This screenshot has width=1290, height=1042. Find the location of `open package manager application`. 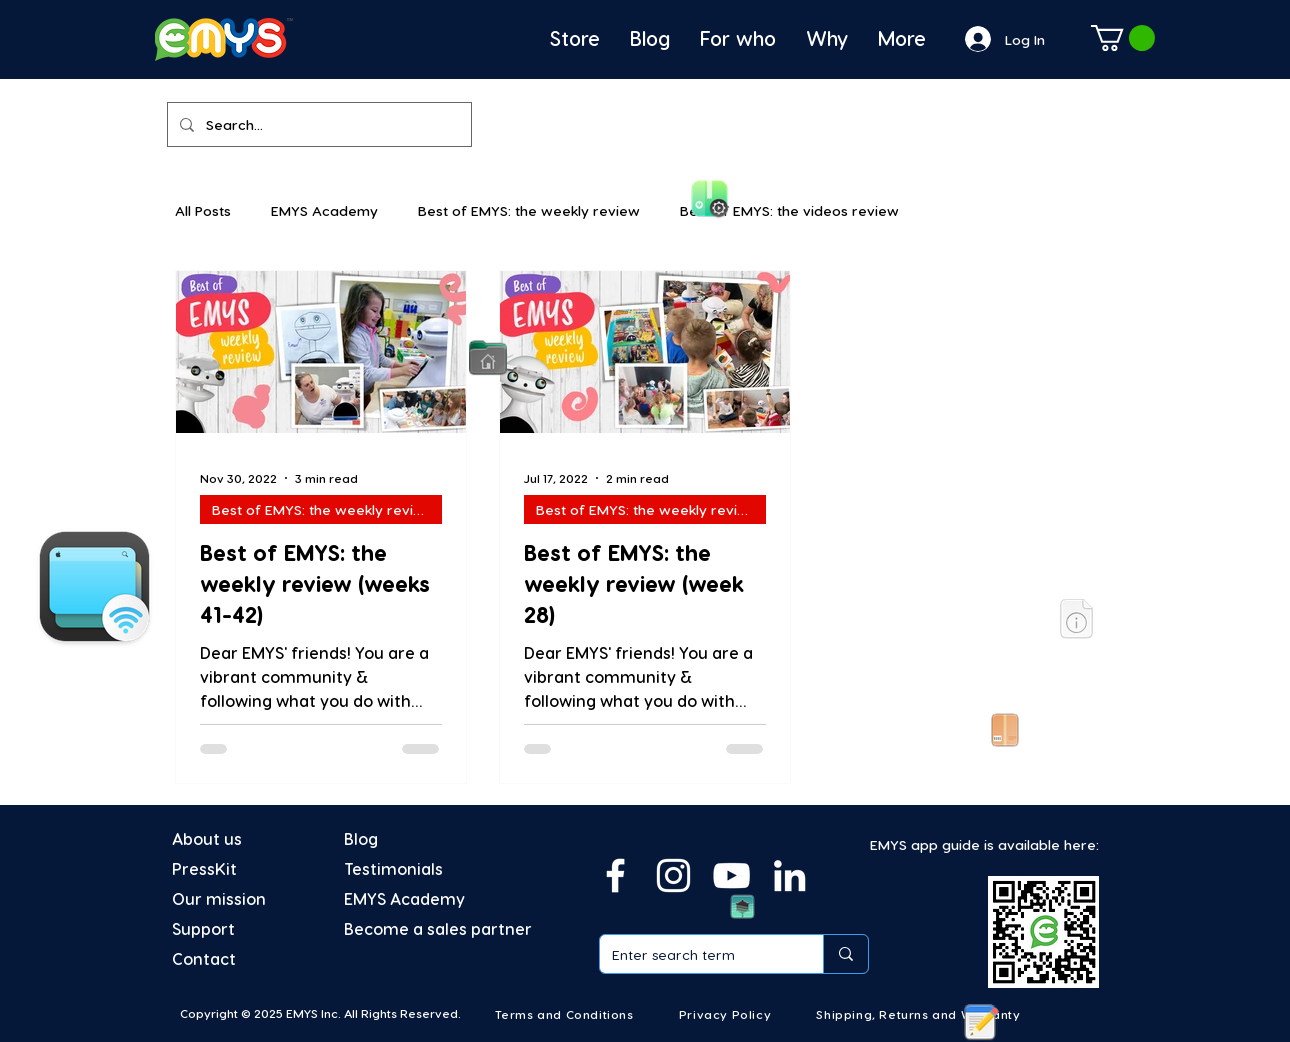

open package manager application is located at coordinates (1005, 730).